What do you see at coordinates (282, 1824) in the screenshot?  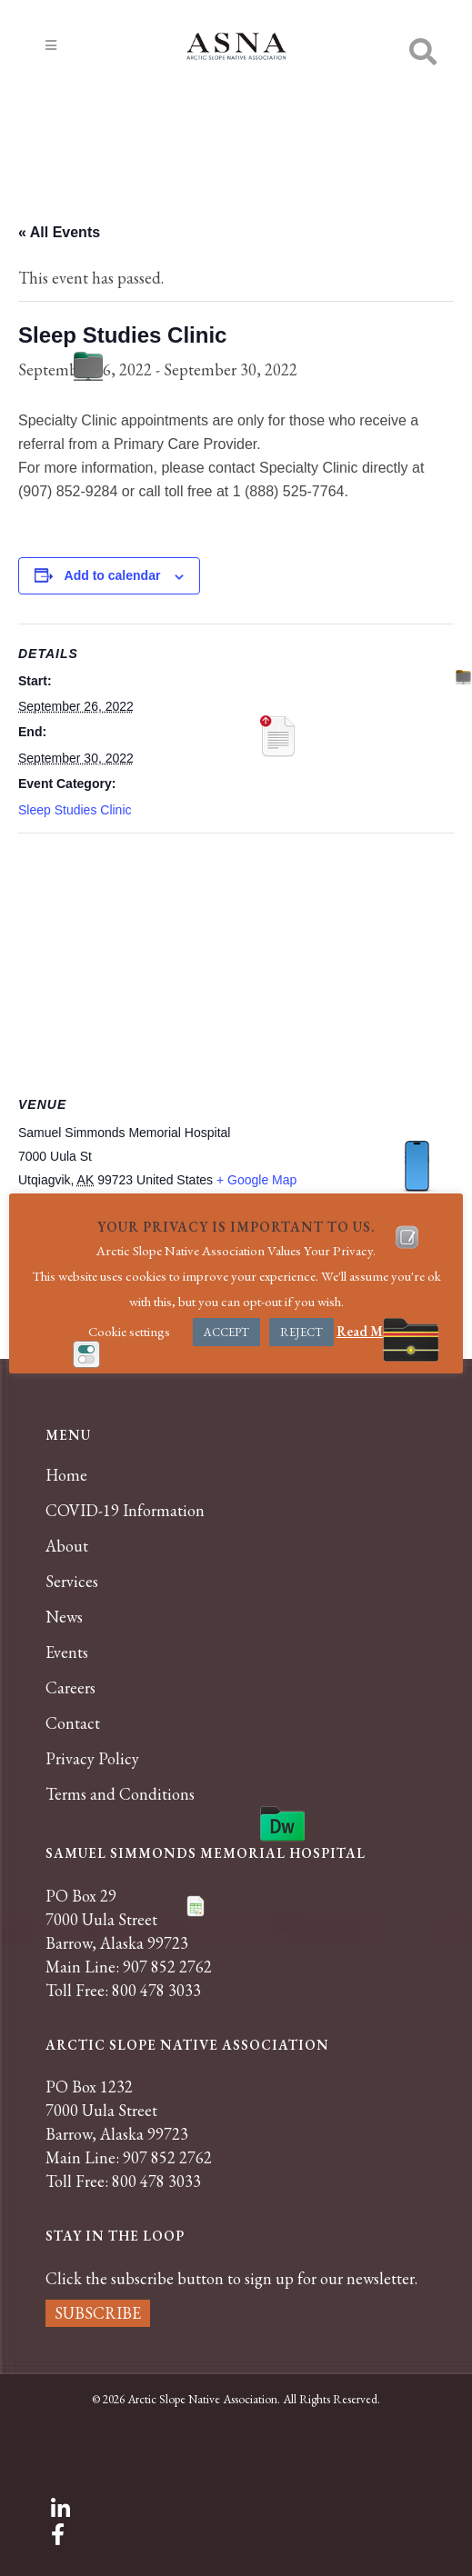 I see `folder containing Adobe Dreamweaver project files` at bounding box center [282, 1824].